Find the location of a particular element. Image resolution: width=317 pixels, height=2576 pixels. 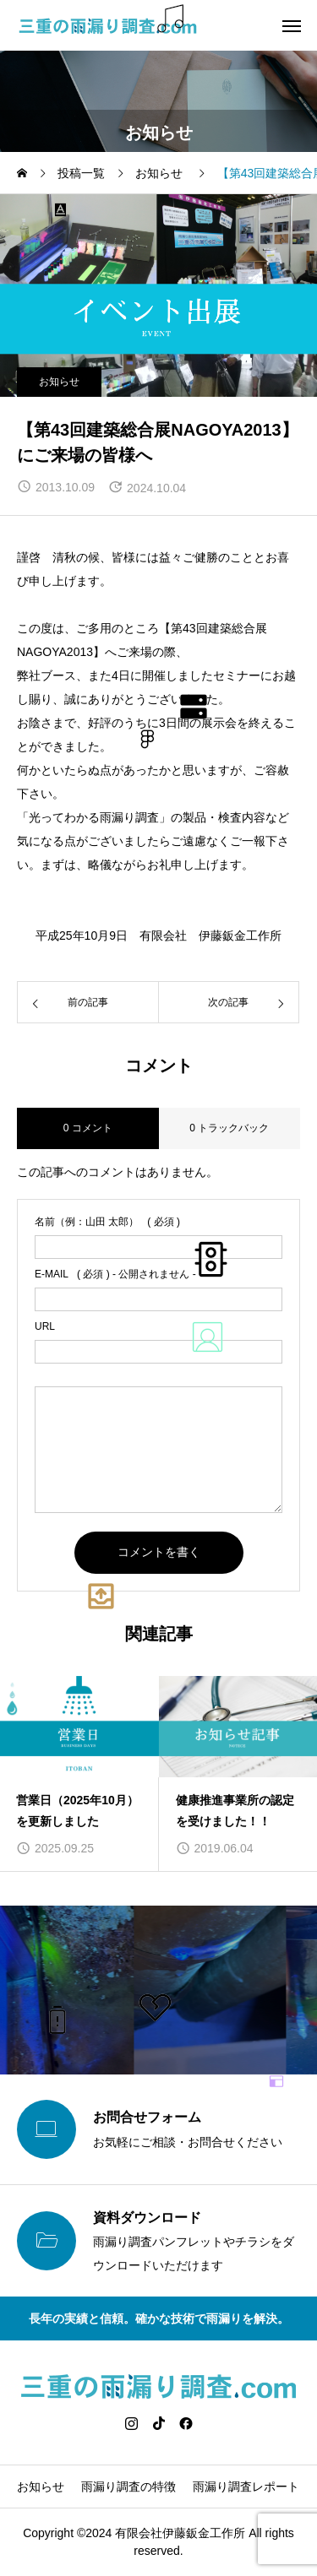

access storage or server settings is located at coordinates (194, 707).